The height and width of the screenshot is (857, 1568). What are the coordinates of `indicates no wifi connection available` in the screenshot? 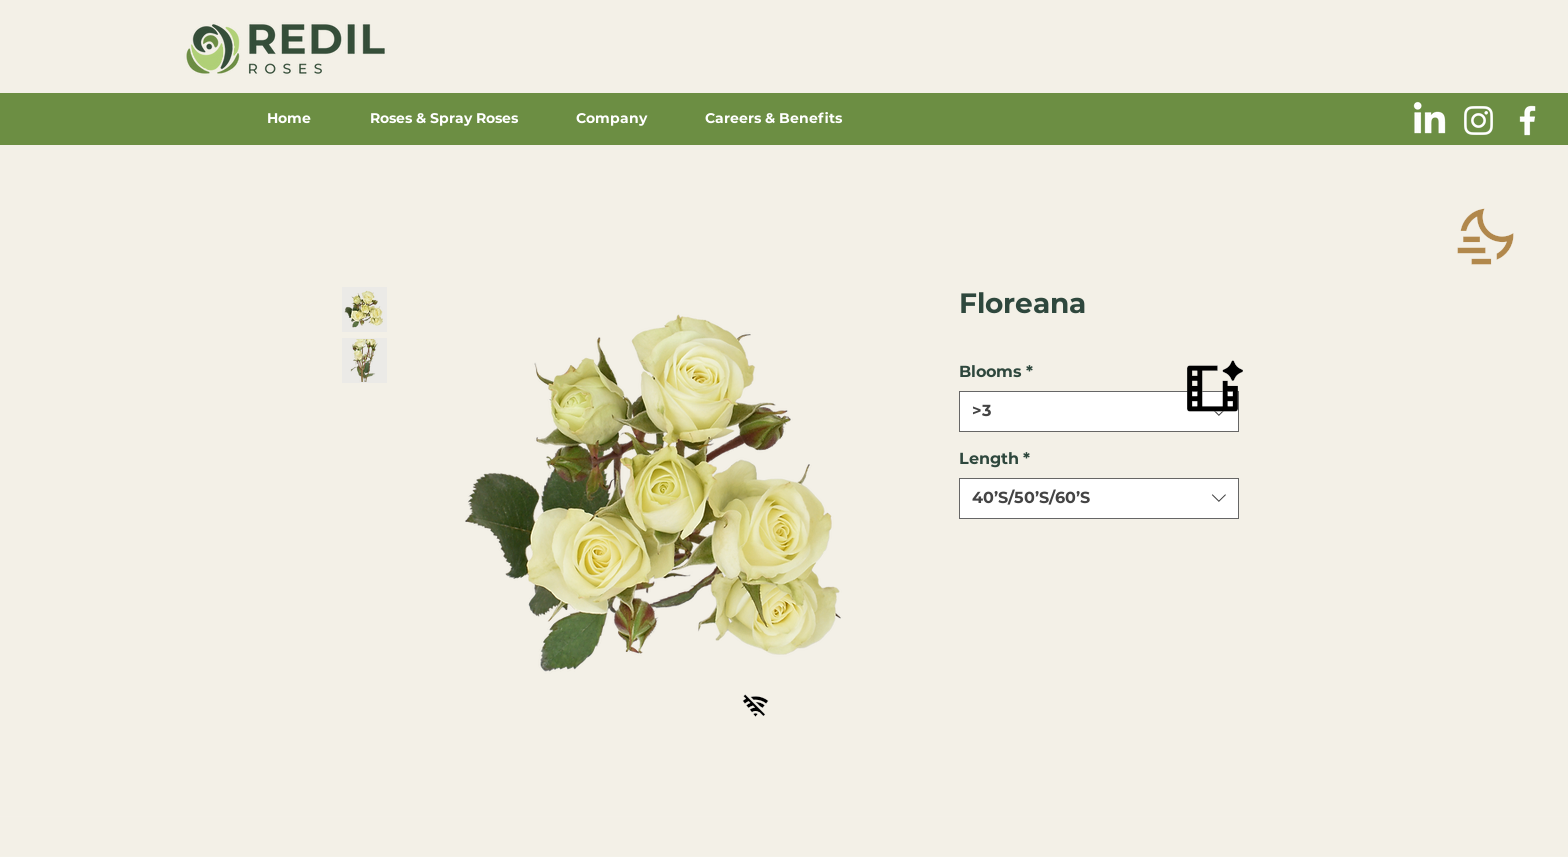 It's located at (755, 706).